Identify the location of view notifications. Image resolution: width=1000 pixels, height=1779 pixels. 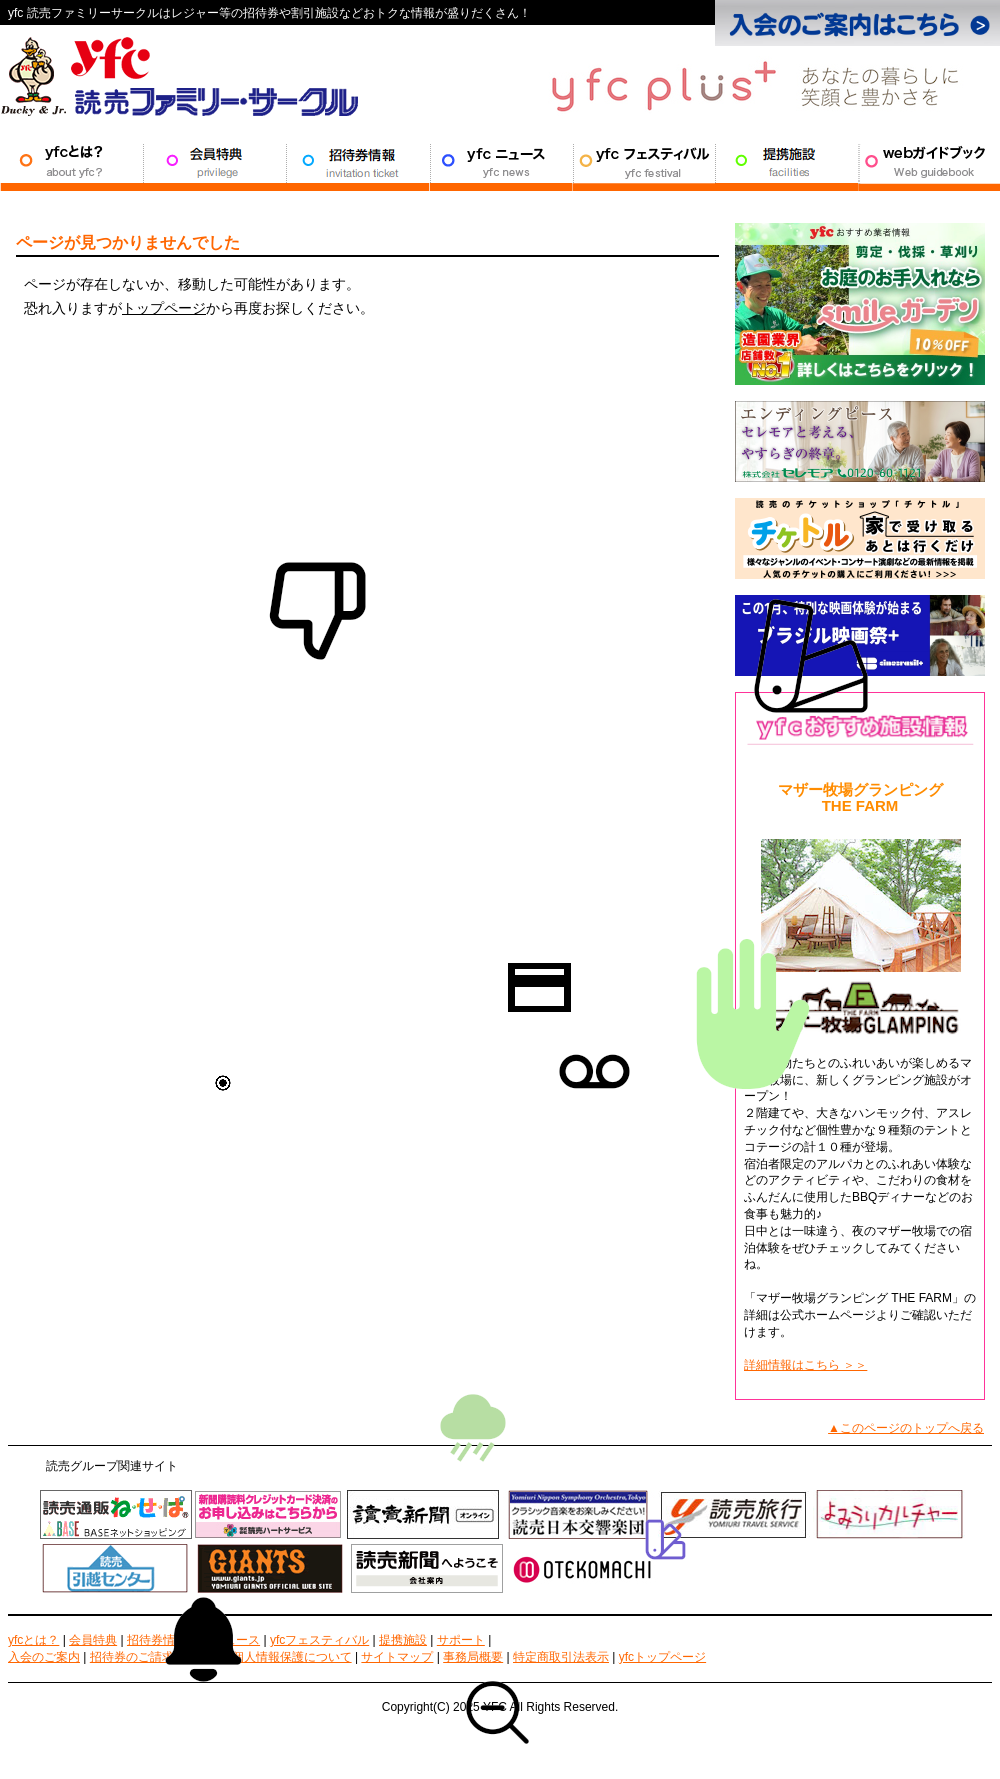
(203, 1639).